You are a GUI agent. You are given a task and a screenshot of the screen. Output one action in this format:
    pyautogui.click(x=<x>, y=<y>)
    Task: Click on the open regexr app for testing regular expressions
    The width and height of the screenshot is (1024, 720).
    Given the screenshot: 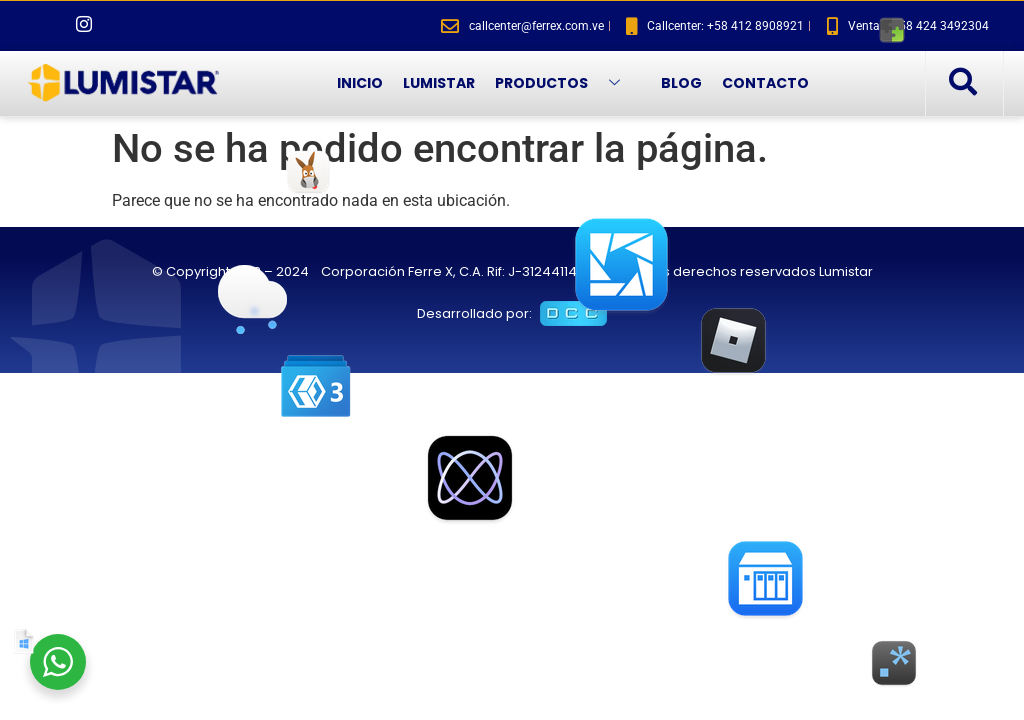 What is the action you would take?
    pyautogui.click(x=894, y=663)
    